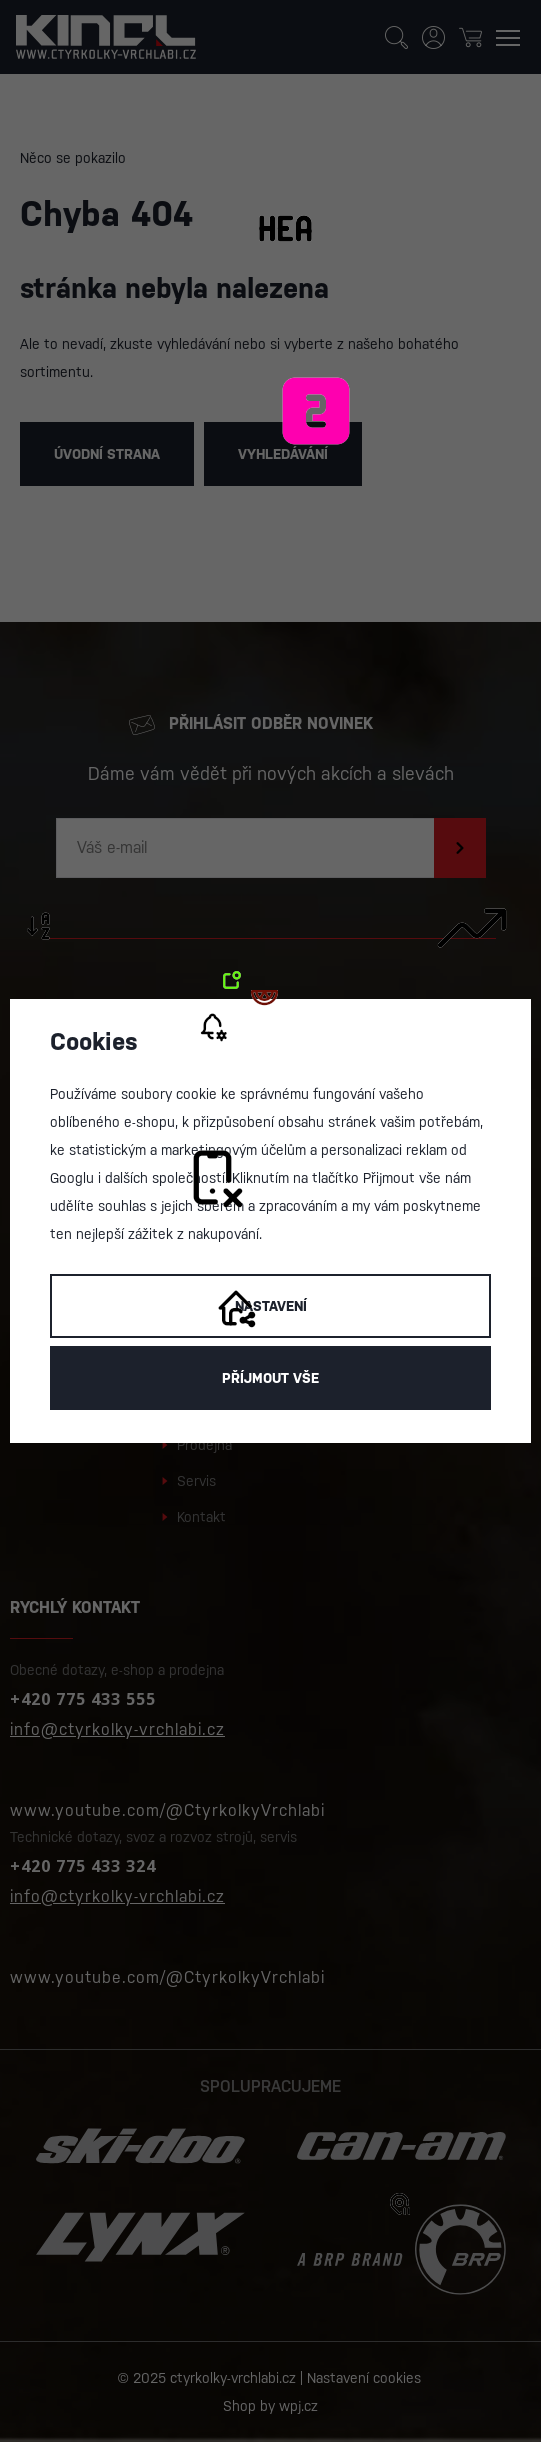 Image resolution: width=541 pixels, height=2442 pixels. I want to click on sort items alphabetically A to Z, so click(39, 926).